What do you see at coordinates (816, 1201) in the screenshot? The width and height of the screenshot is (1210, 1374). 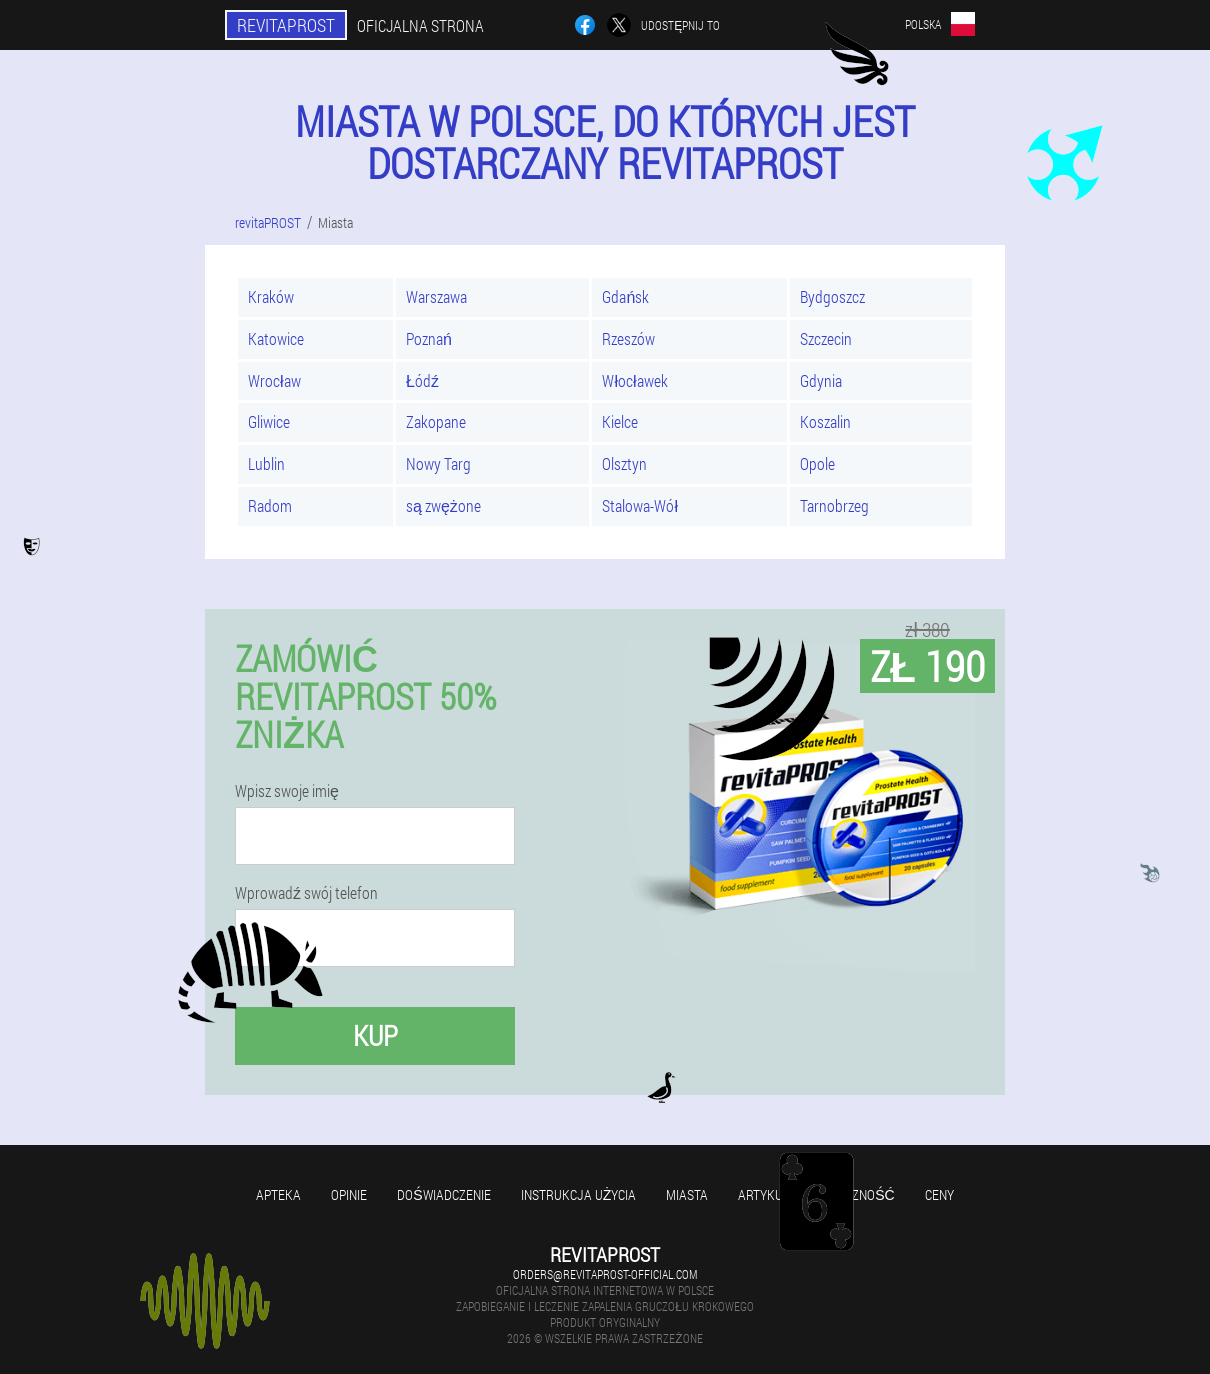 I see `six of clubs playing card` at bounding box center [816, 1201].